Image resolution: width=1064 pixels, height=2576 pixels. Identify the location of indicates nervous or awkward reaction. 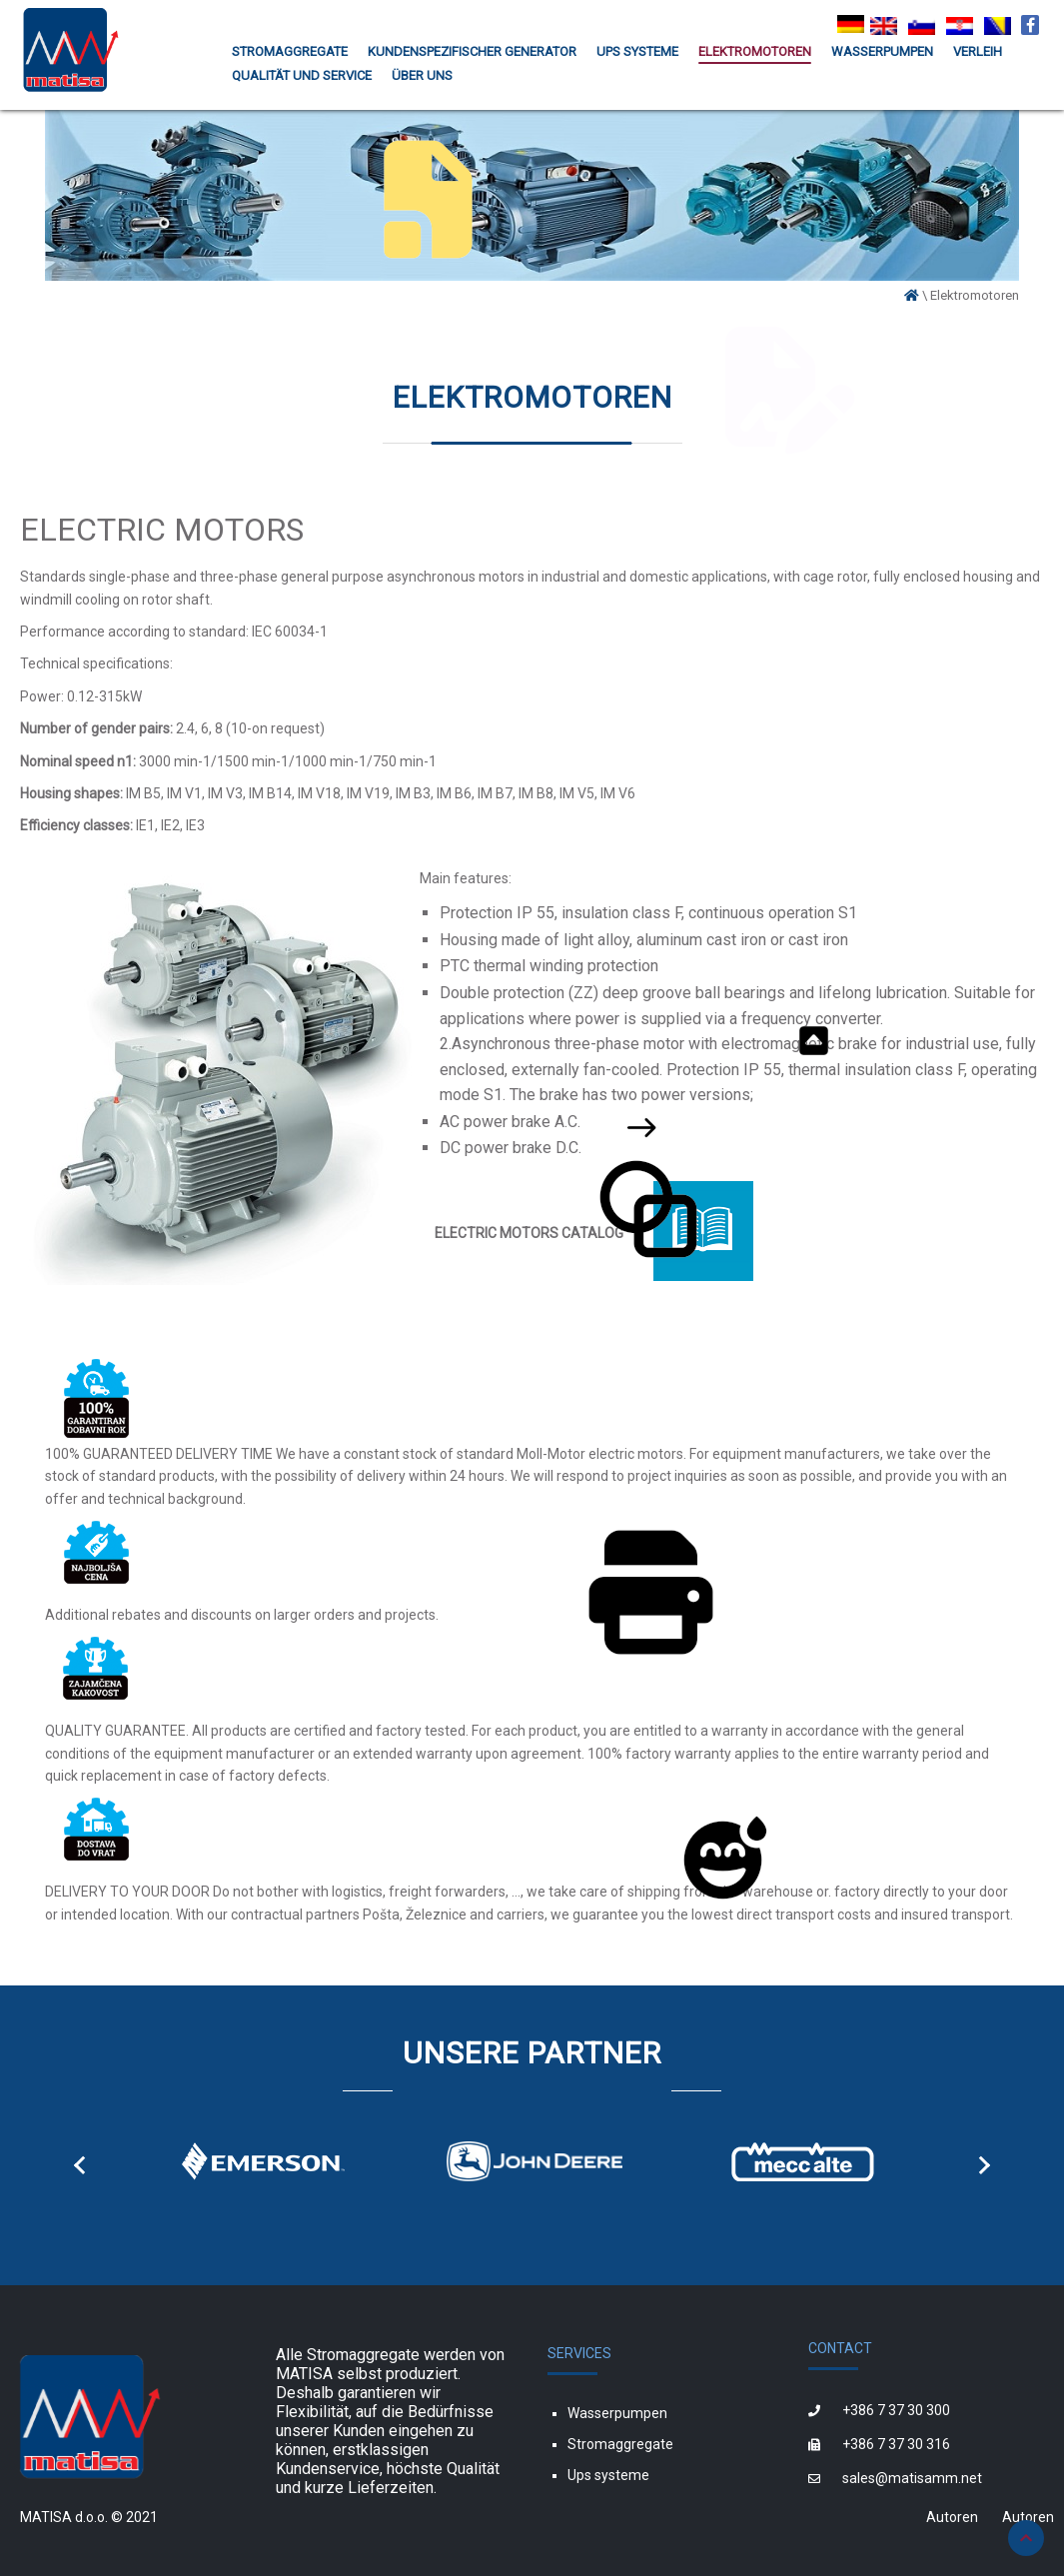
(722, 1860).